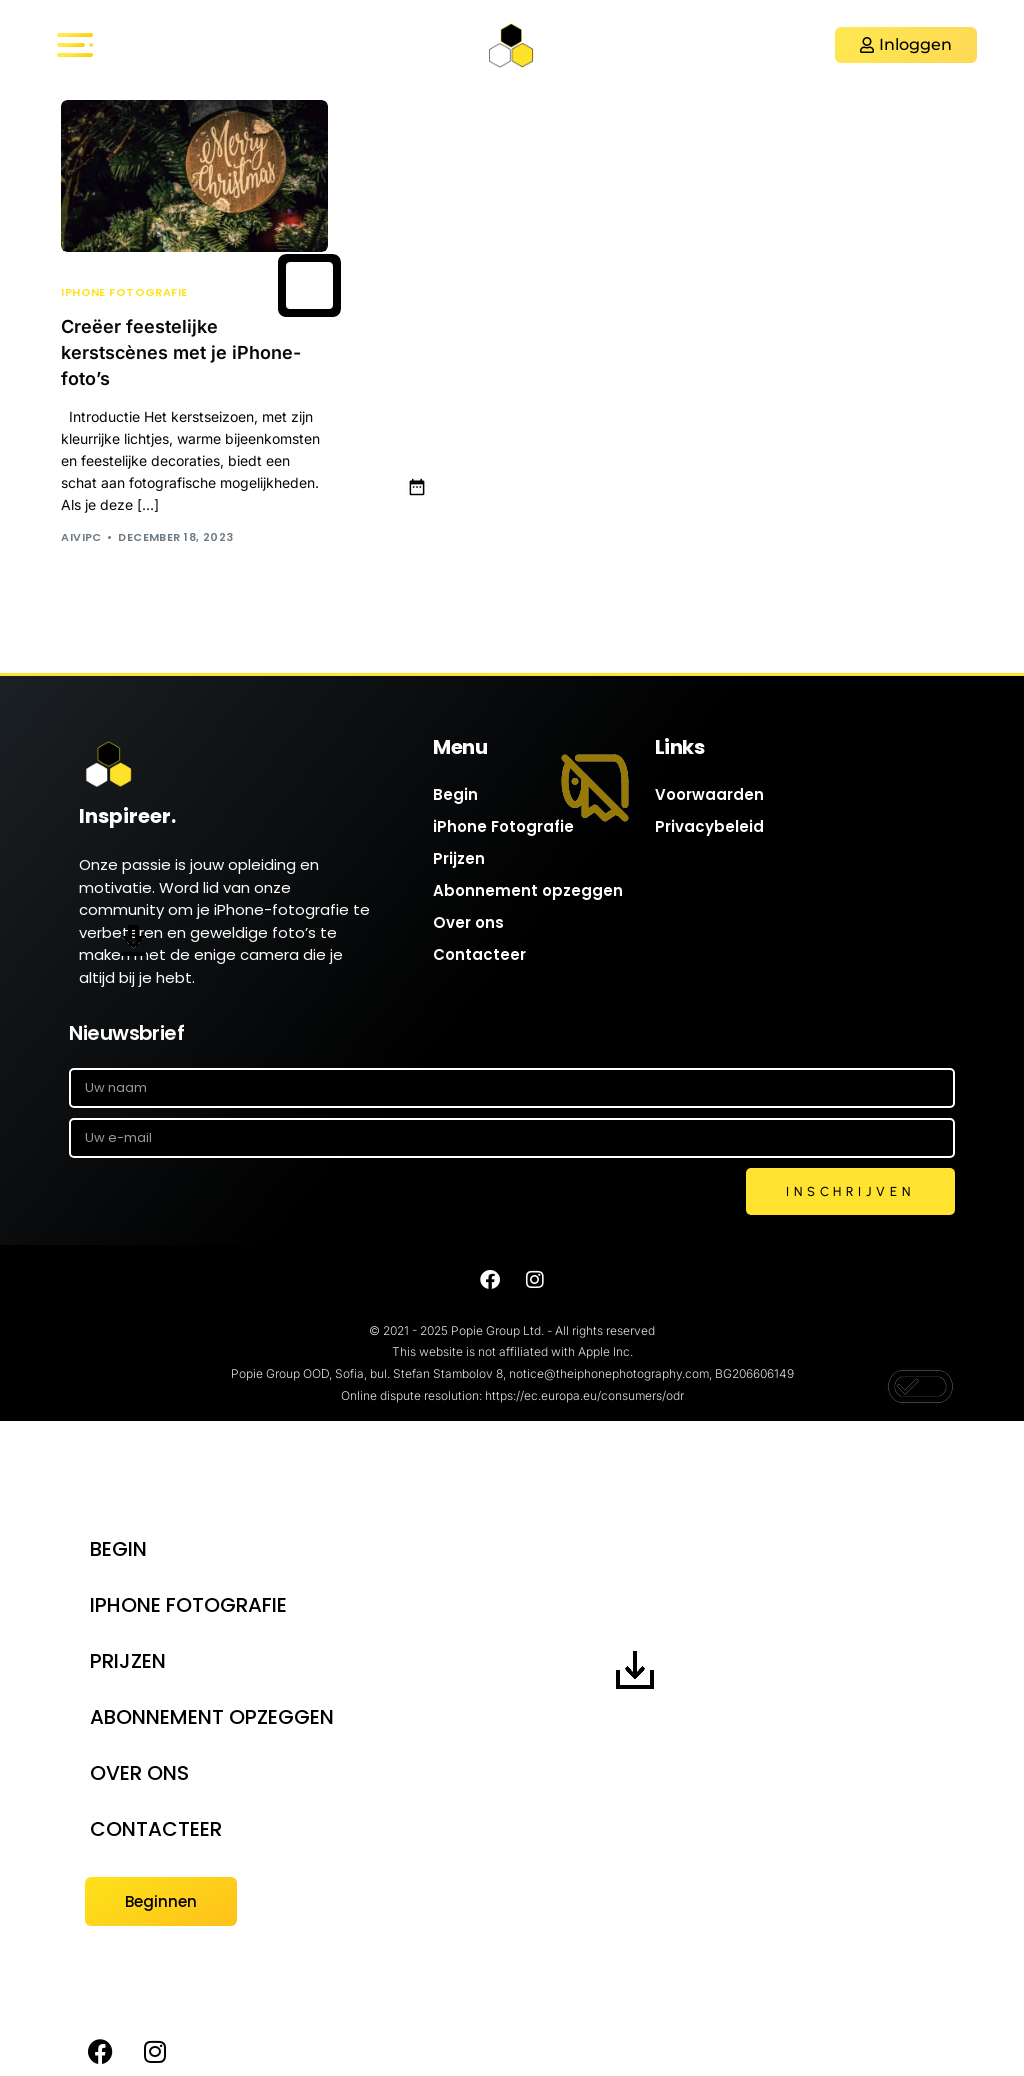 This screenshot has height=2076, width=1024. What do you see at coordinates (309, 285) in the screenshot?
I see `crop image to square aspect ratio` at bounding box center [309, 285].